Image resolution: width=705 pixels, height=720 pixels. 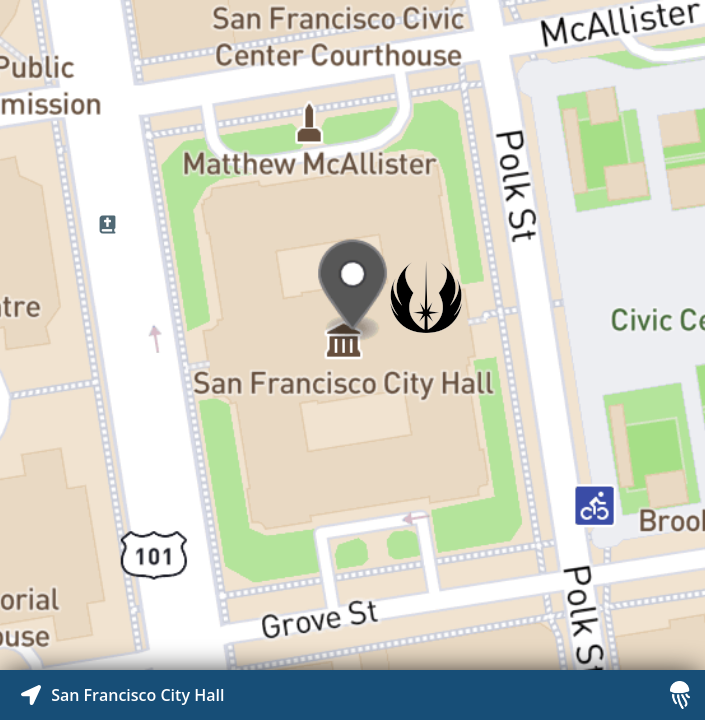 What do you see at coordinates (426, 297) in the screenshot?
I see `jedi order logo from star wars` at bounding box center [426, 297].